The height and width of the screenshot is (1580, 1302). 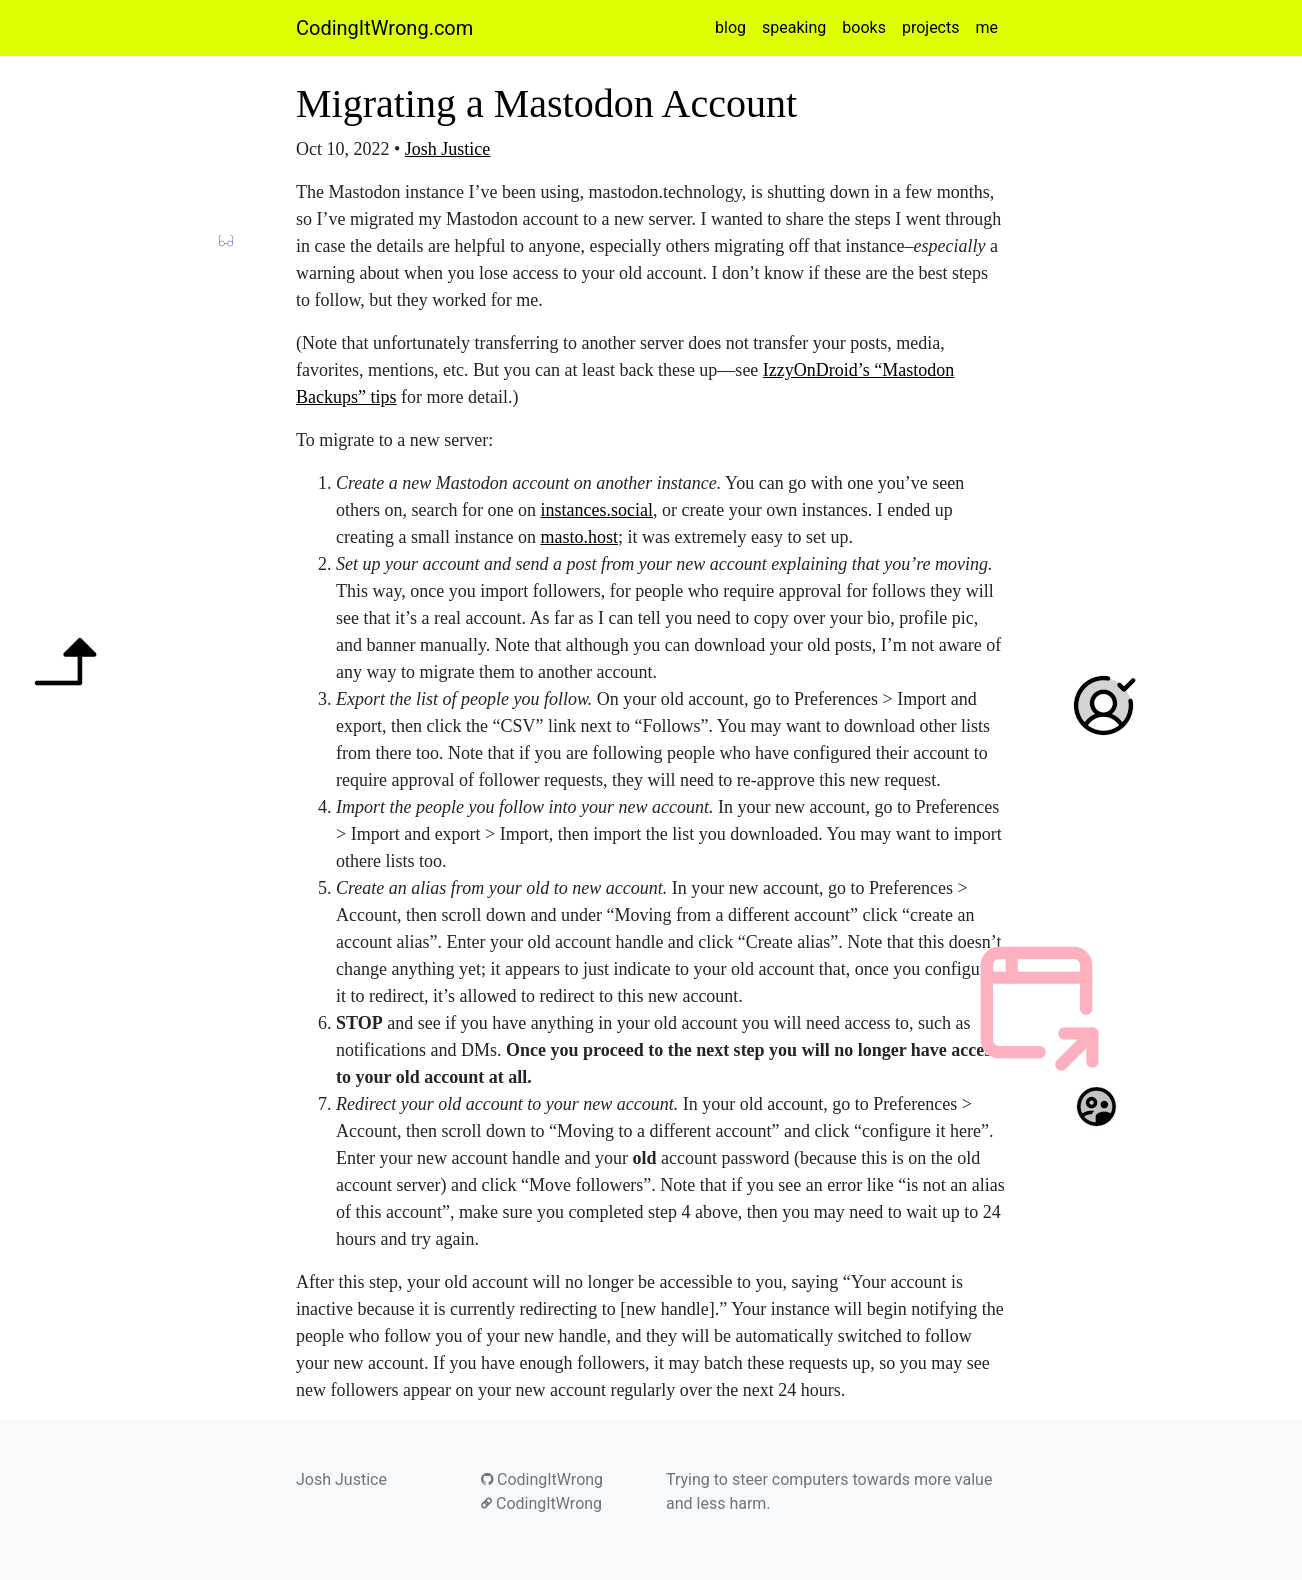 What do you see at coordinates (1096, 1106) in the screenshot?
I see `view supervised or child accounts` at bounding box center [1096, 1106].